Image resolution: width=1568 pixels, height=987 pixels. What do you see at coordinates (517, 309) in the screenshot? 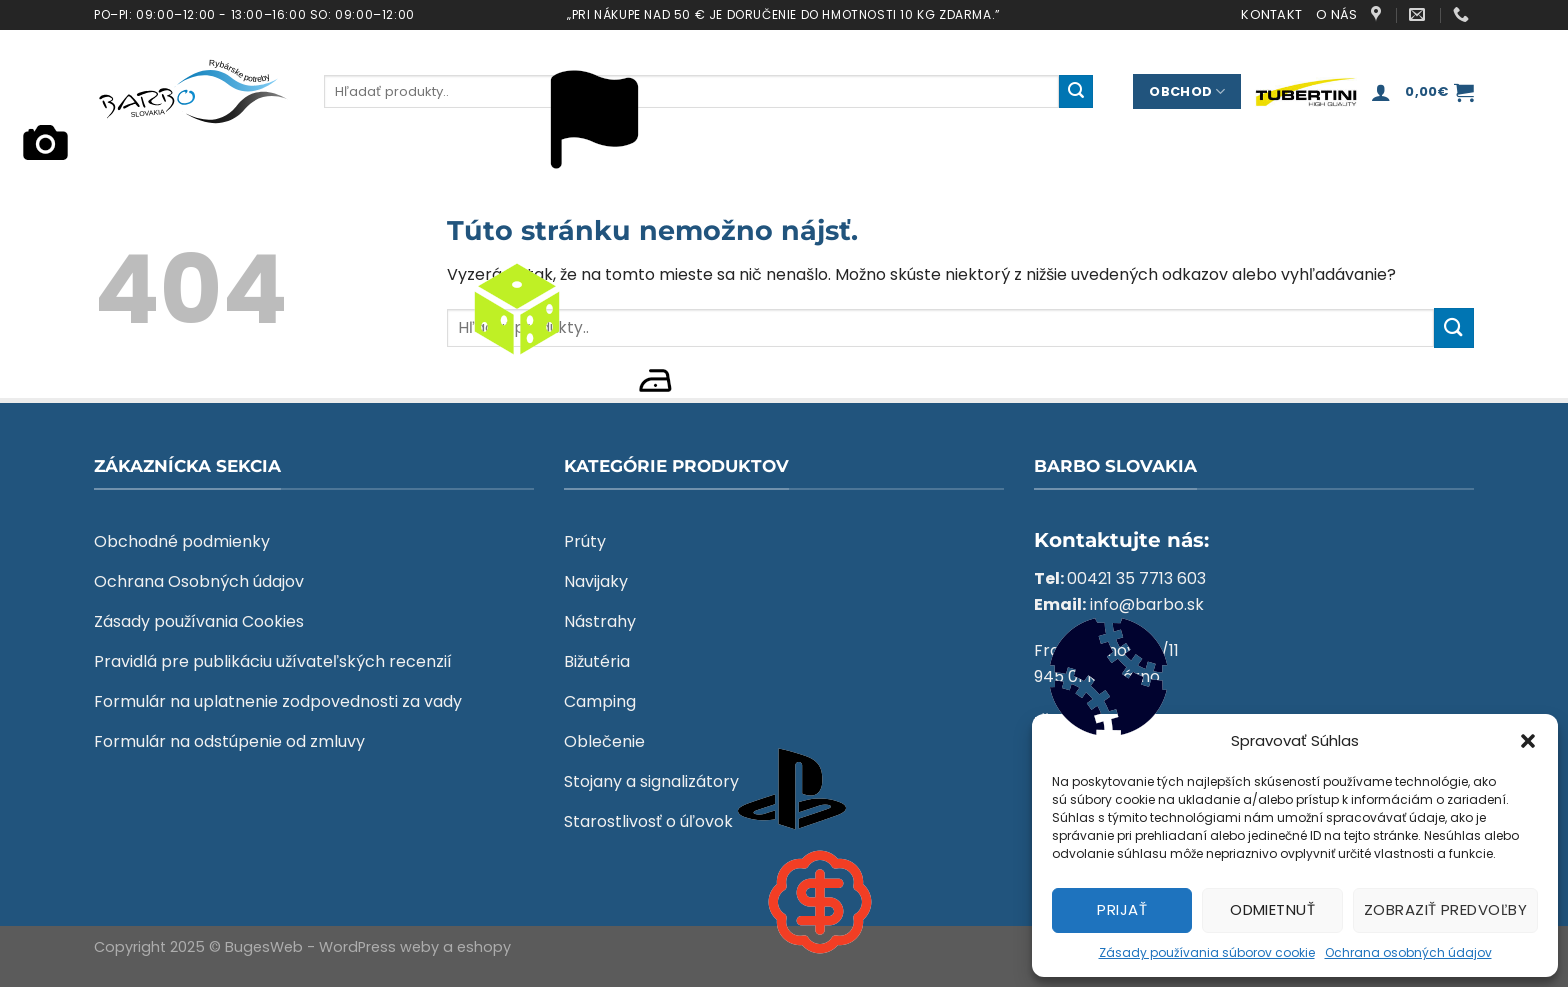
I see `randomize or shuffle content` at bounding box center [517, 309].